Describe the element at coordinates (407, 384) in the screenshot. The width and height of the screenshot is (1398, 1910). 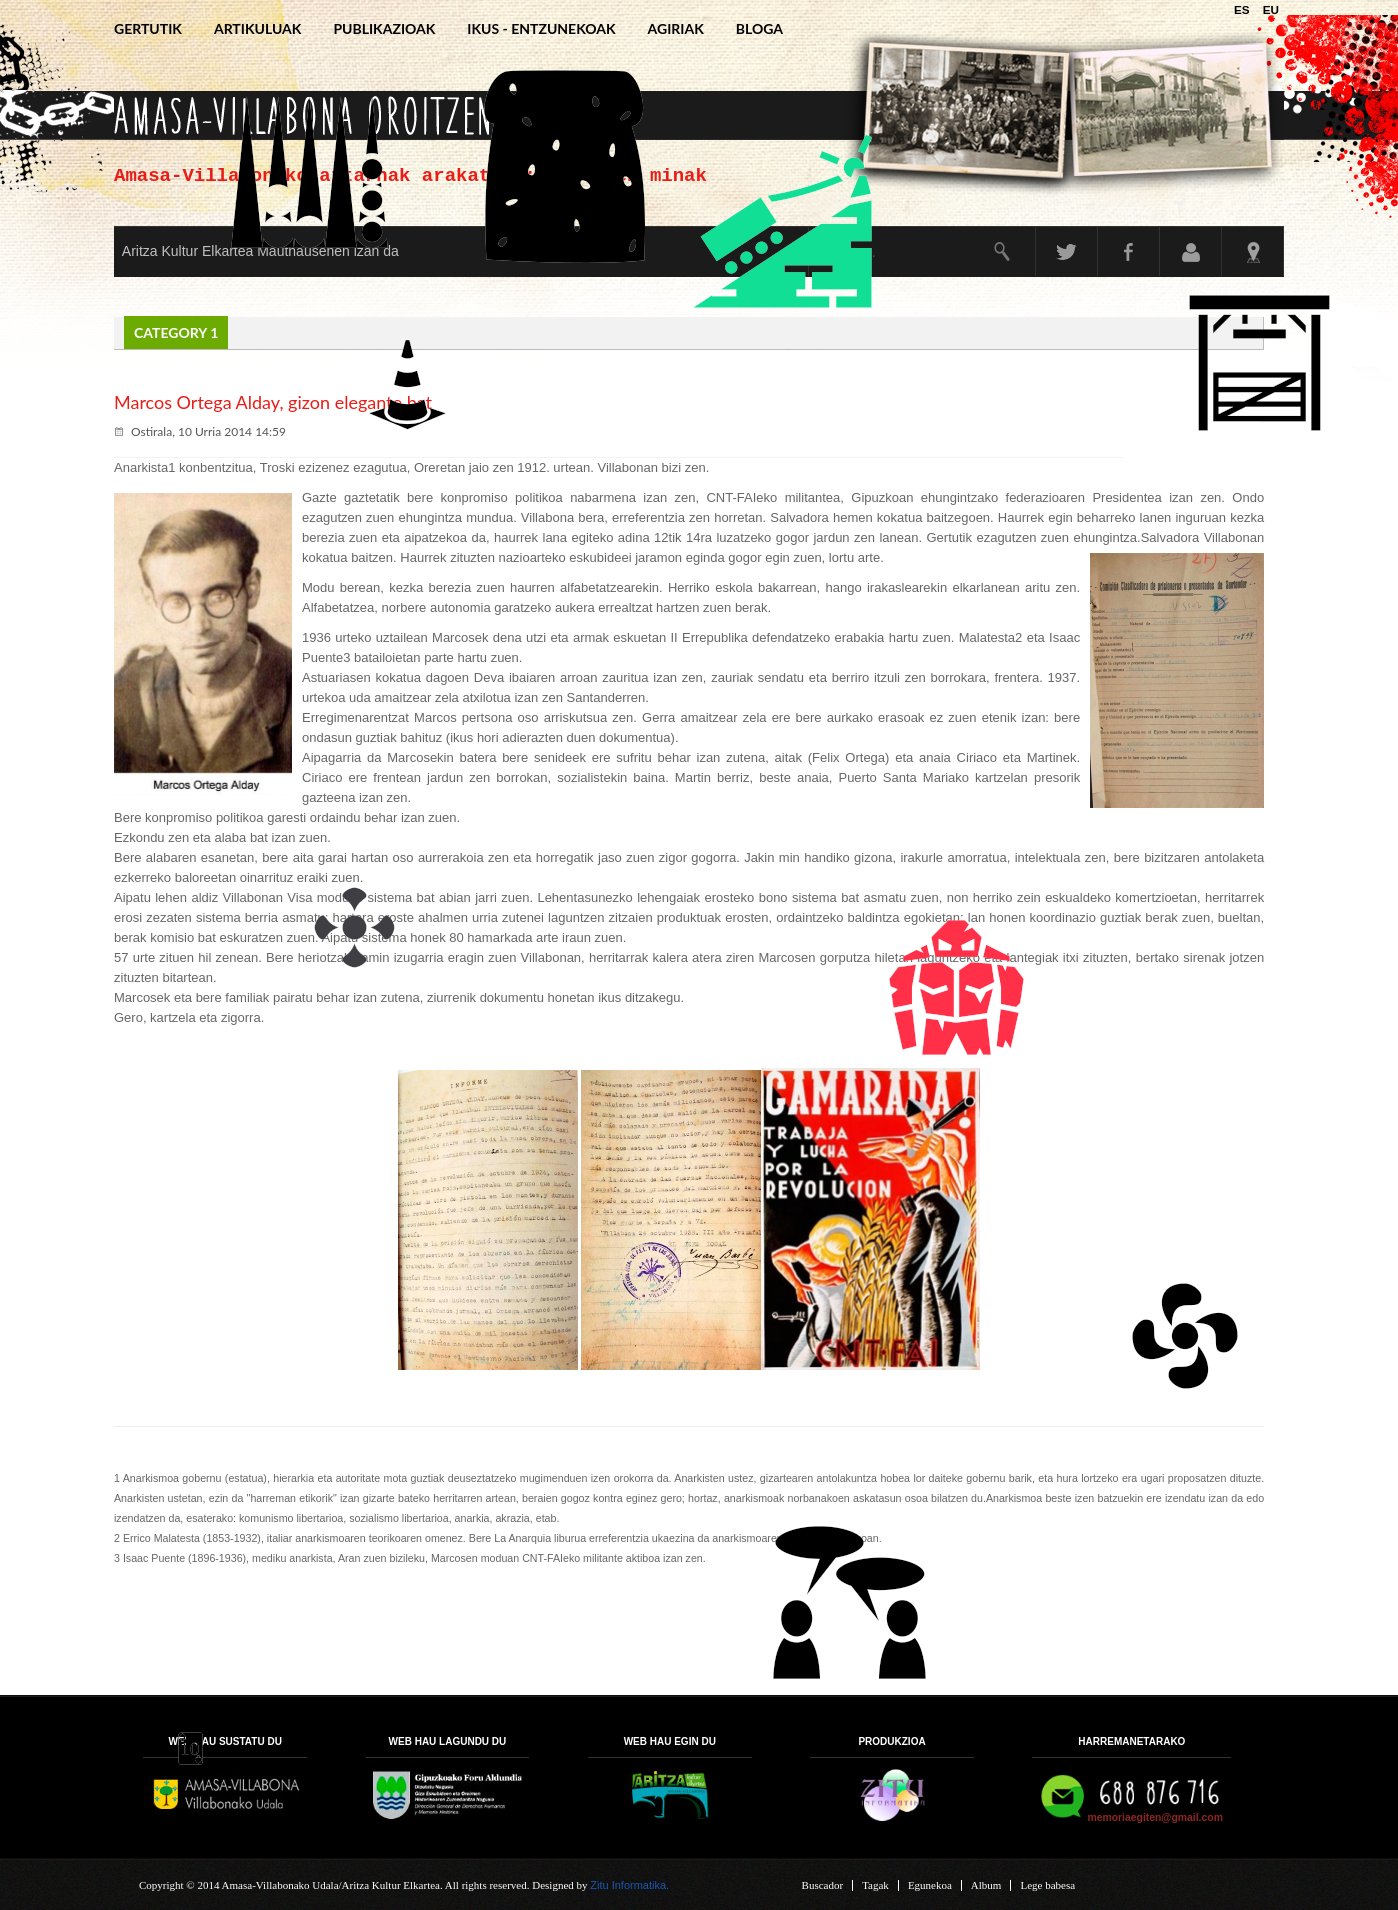
I see `indicates an area under construction or maintenance` at that location.